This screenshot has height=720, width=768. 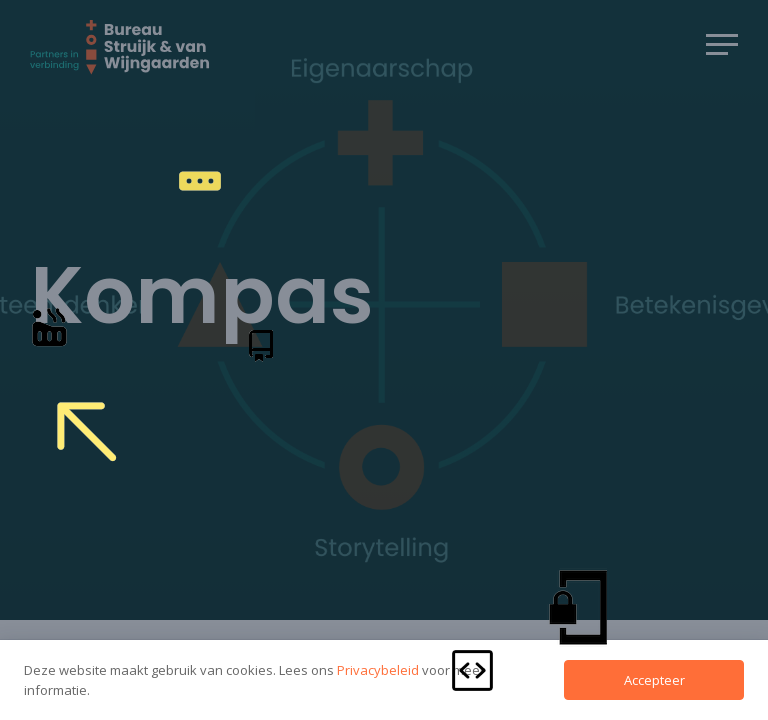 I want to click on device is locked or secured, so click(x=576, y=607).